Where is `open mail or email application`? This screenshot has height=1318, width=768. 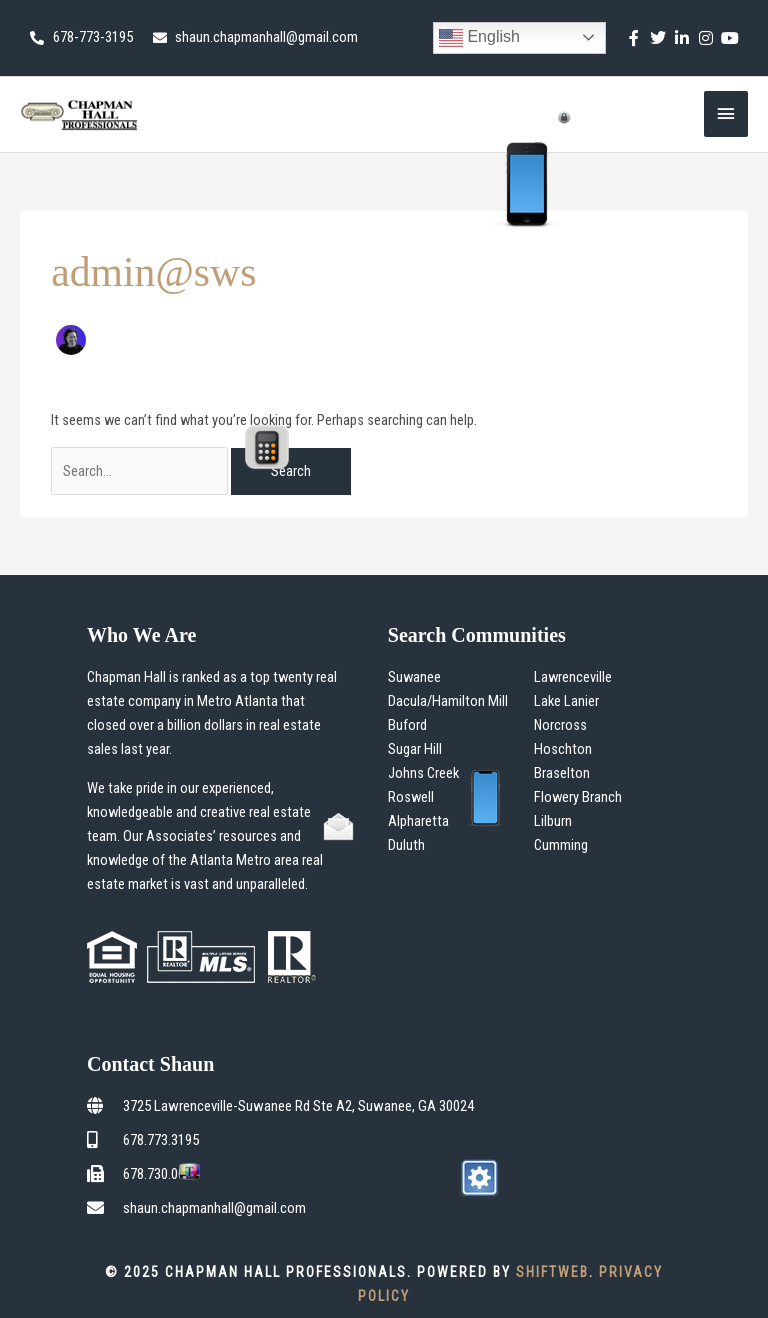 open mail or email application is located at coordinates (338, 827).